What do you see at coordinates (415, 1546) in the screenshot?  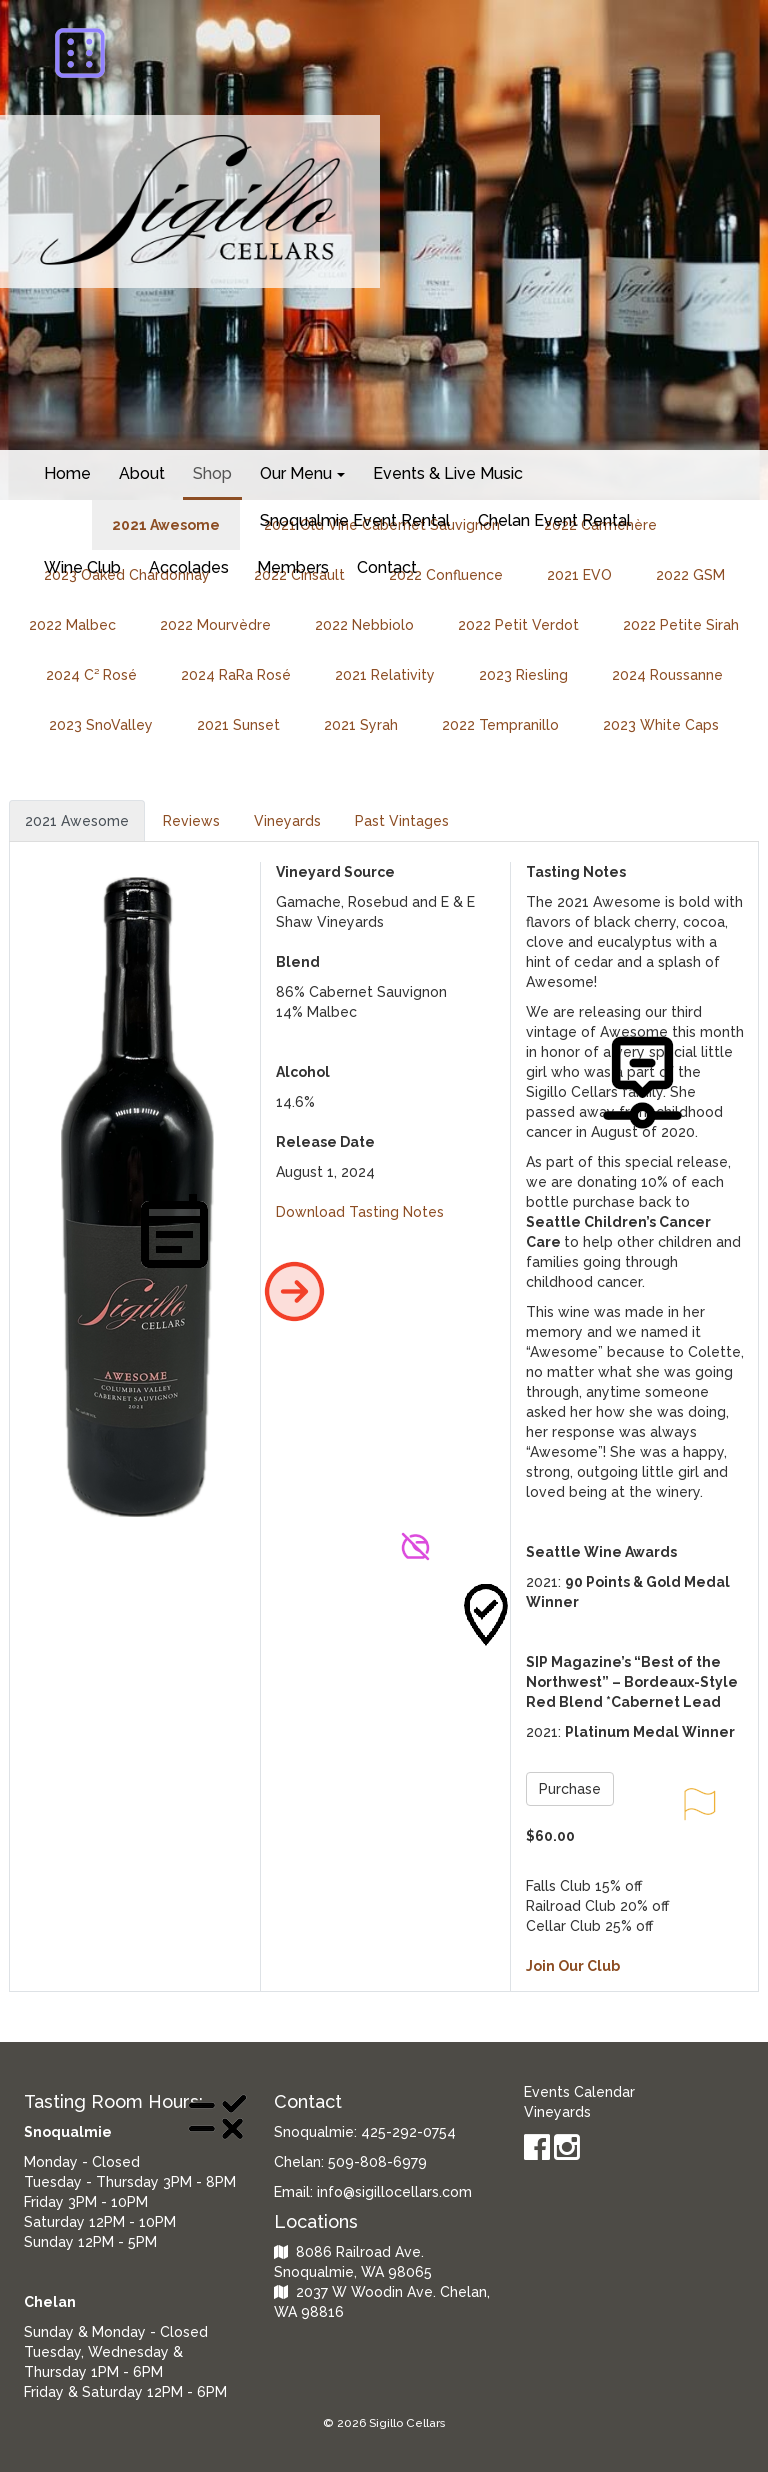 I see `disable safety helmet requirement` at bounding box center [415, 1546].